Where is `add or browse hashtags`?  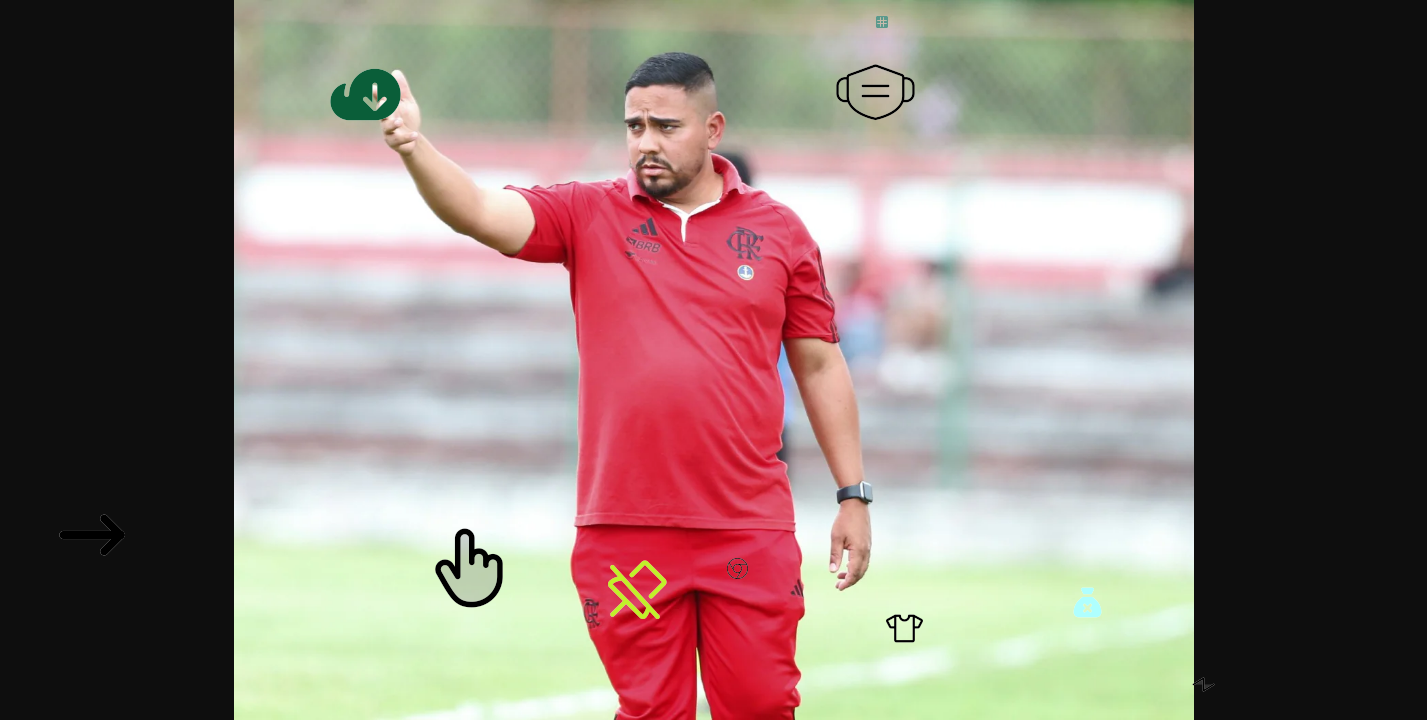 add or browse hashtags is located at coordinates (882, 22).